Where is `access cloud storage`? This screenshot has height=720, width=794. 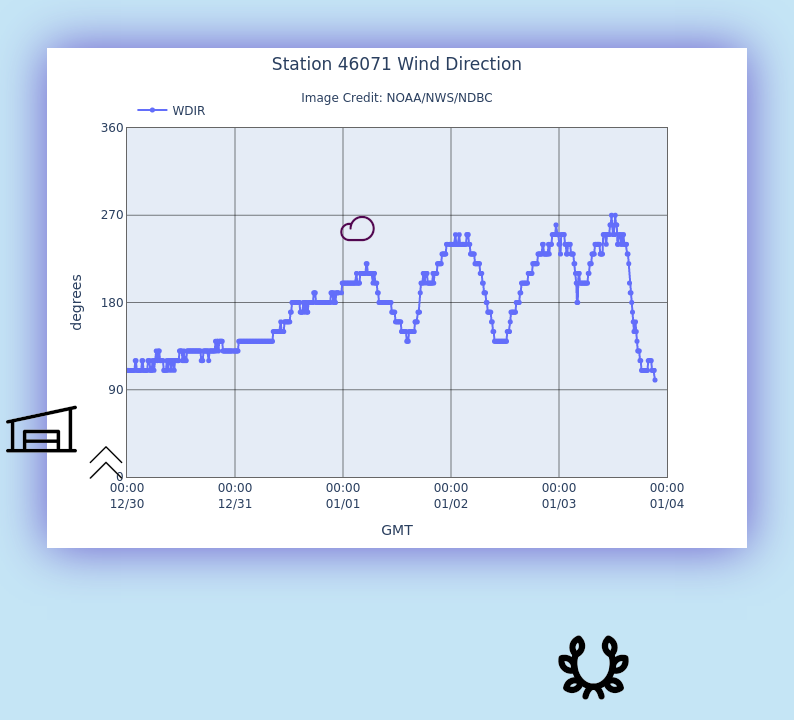
access cloud storage is located at coordinates (357, 228).